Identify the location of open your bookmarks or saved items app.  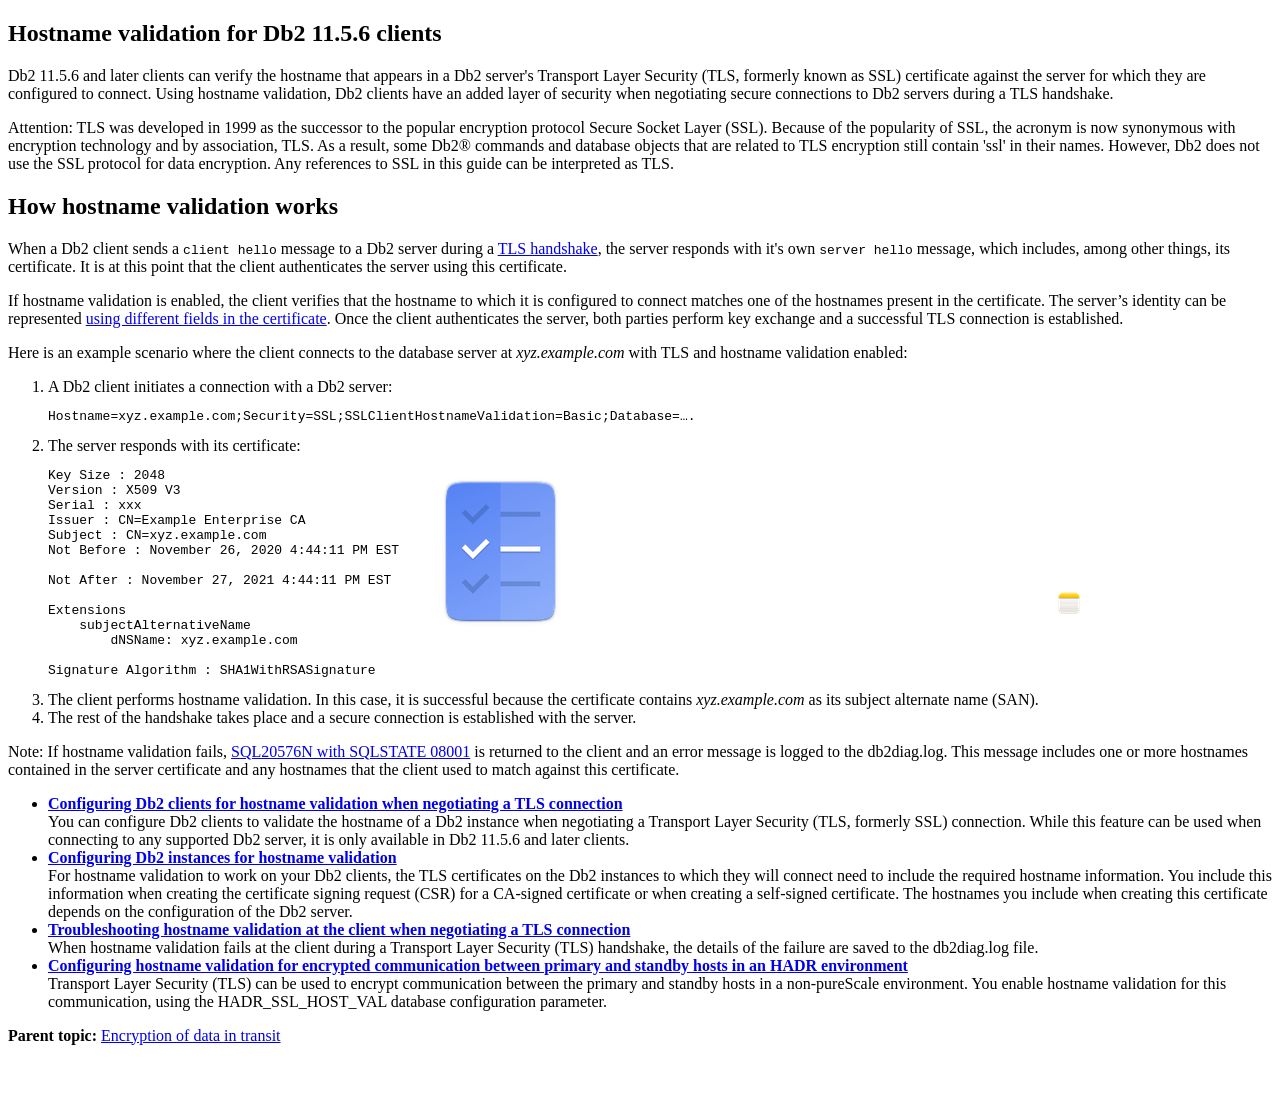
(500, 551).